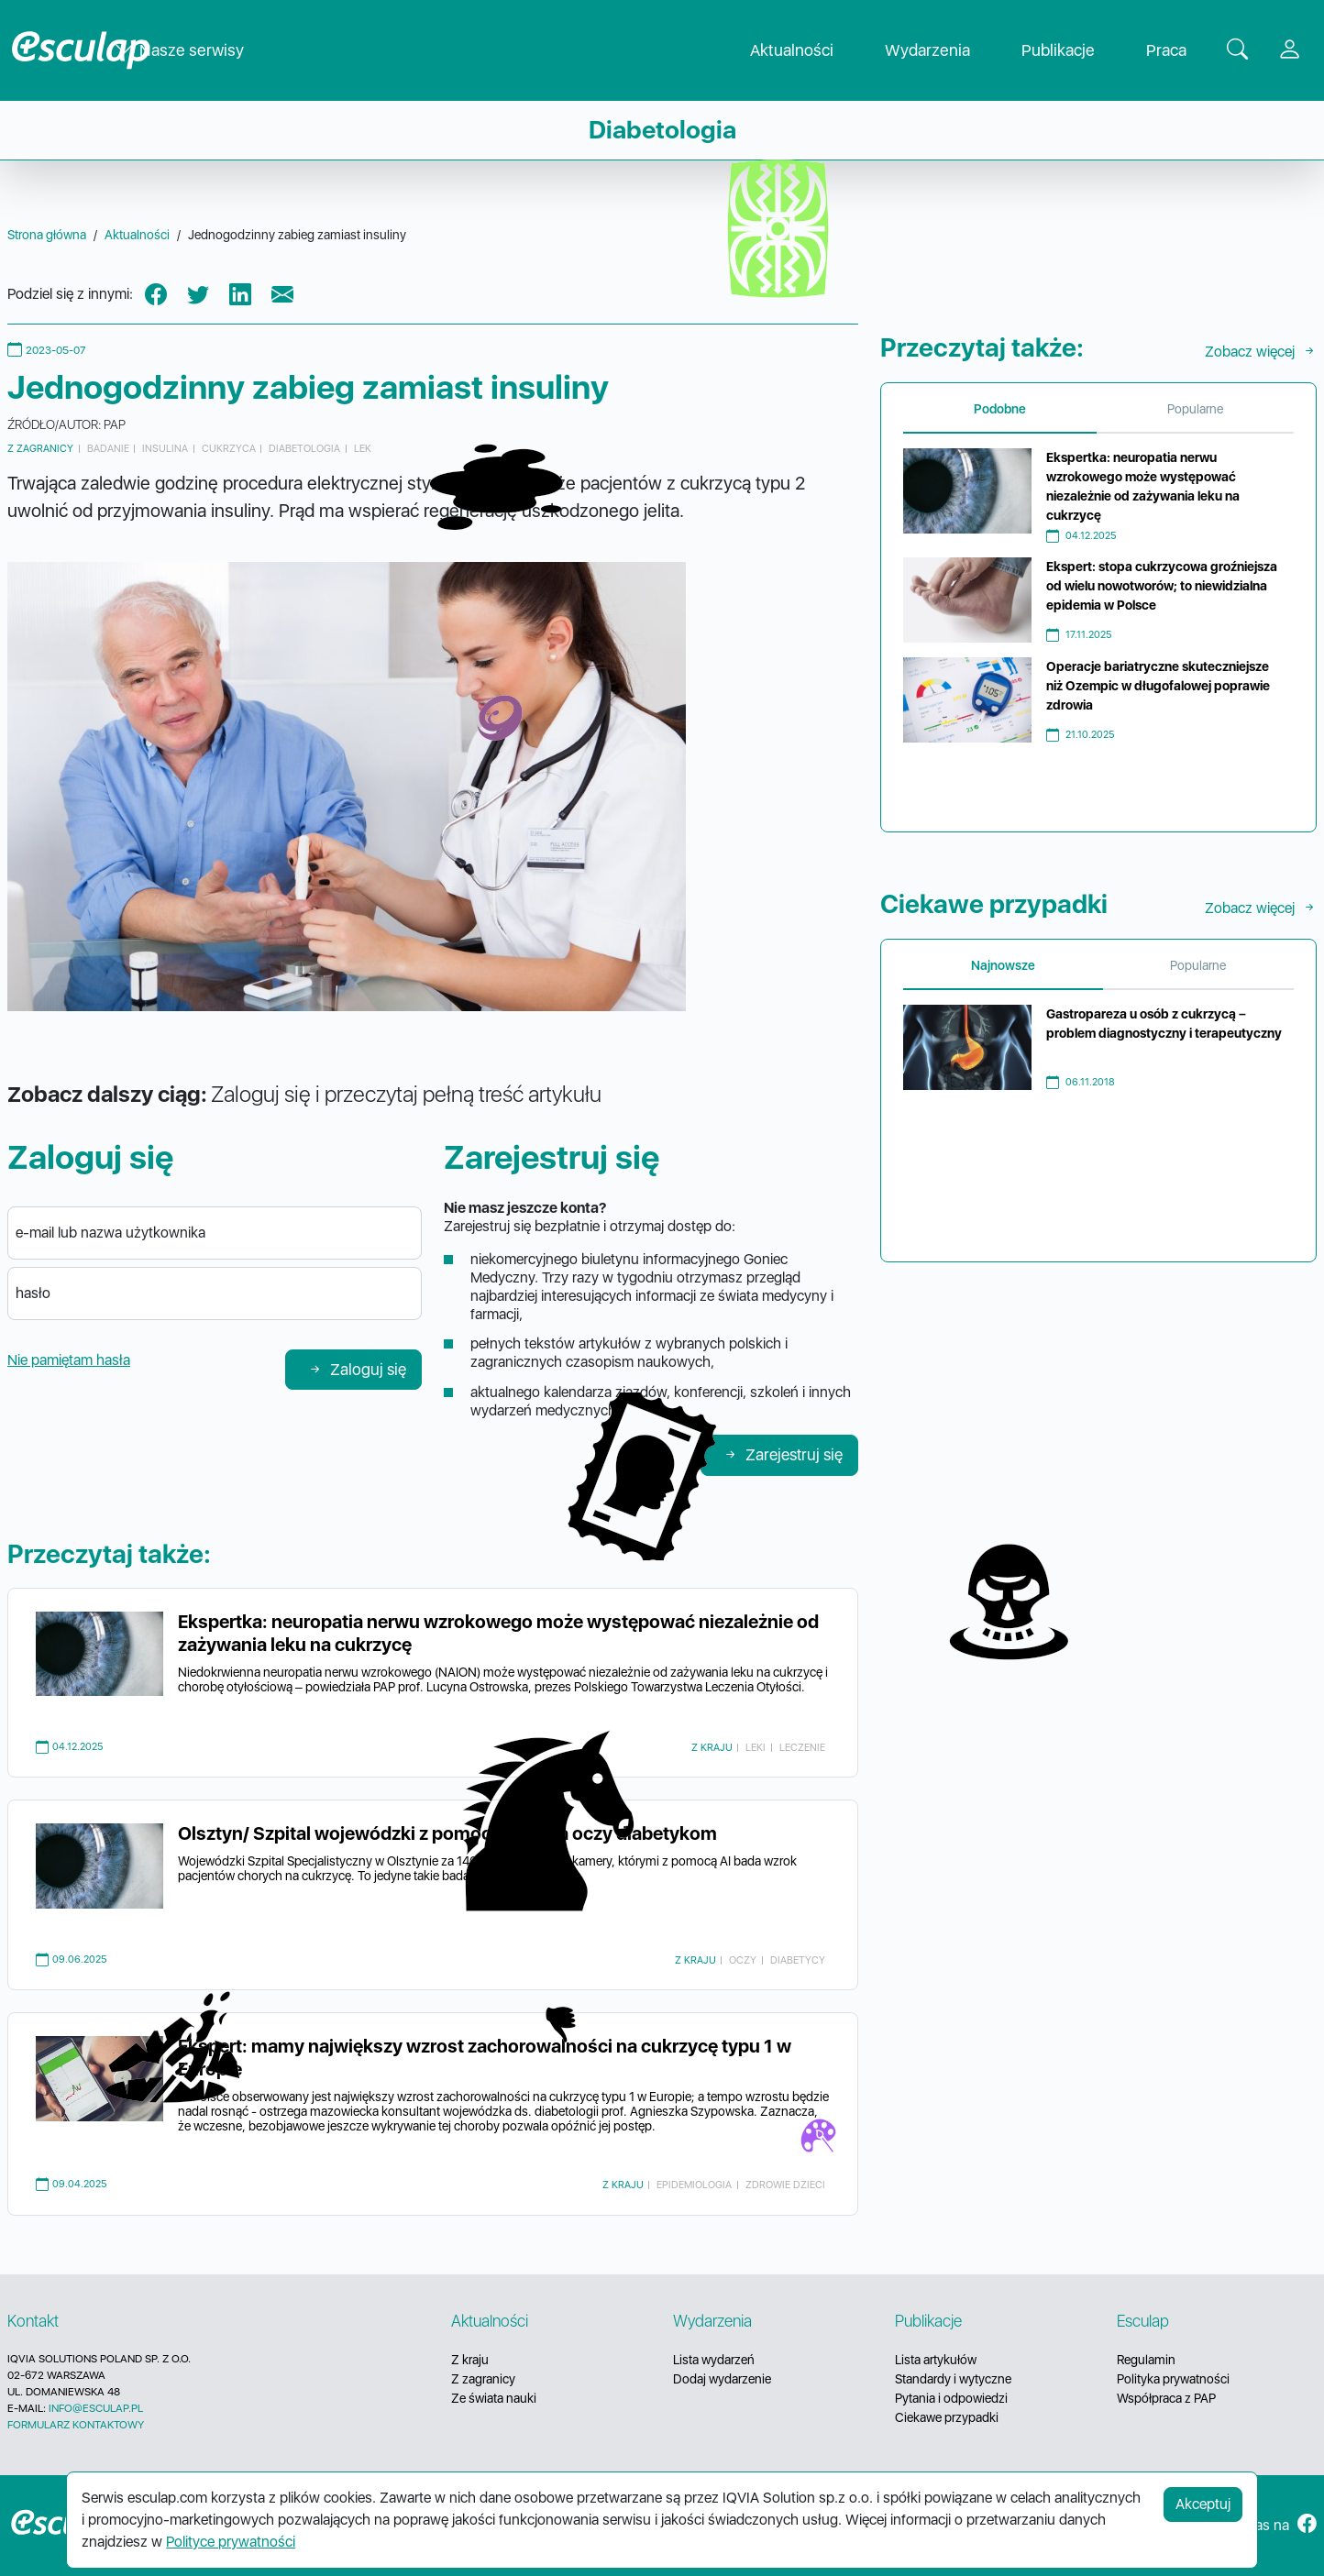 This screenshot has width=1324, height=2576. I want to click on indicates a spill or hazard in a game environment, so click(496, 477).